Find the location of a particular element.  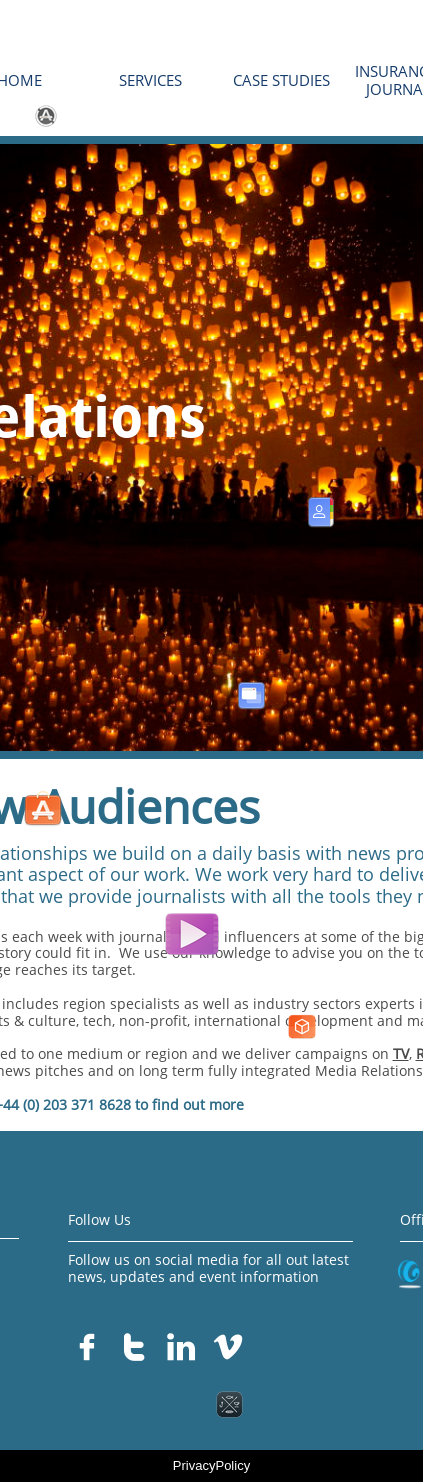

manage startup applications and session settings is located at coordinates (251, 695).